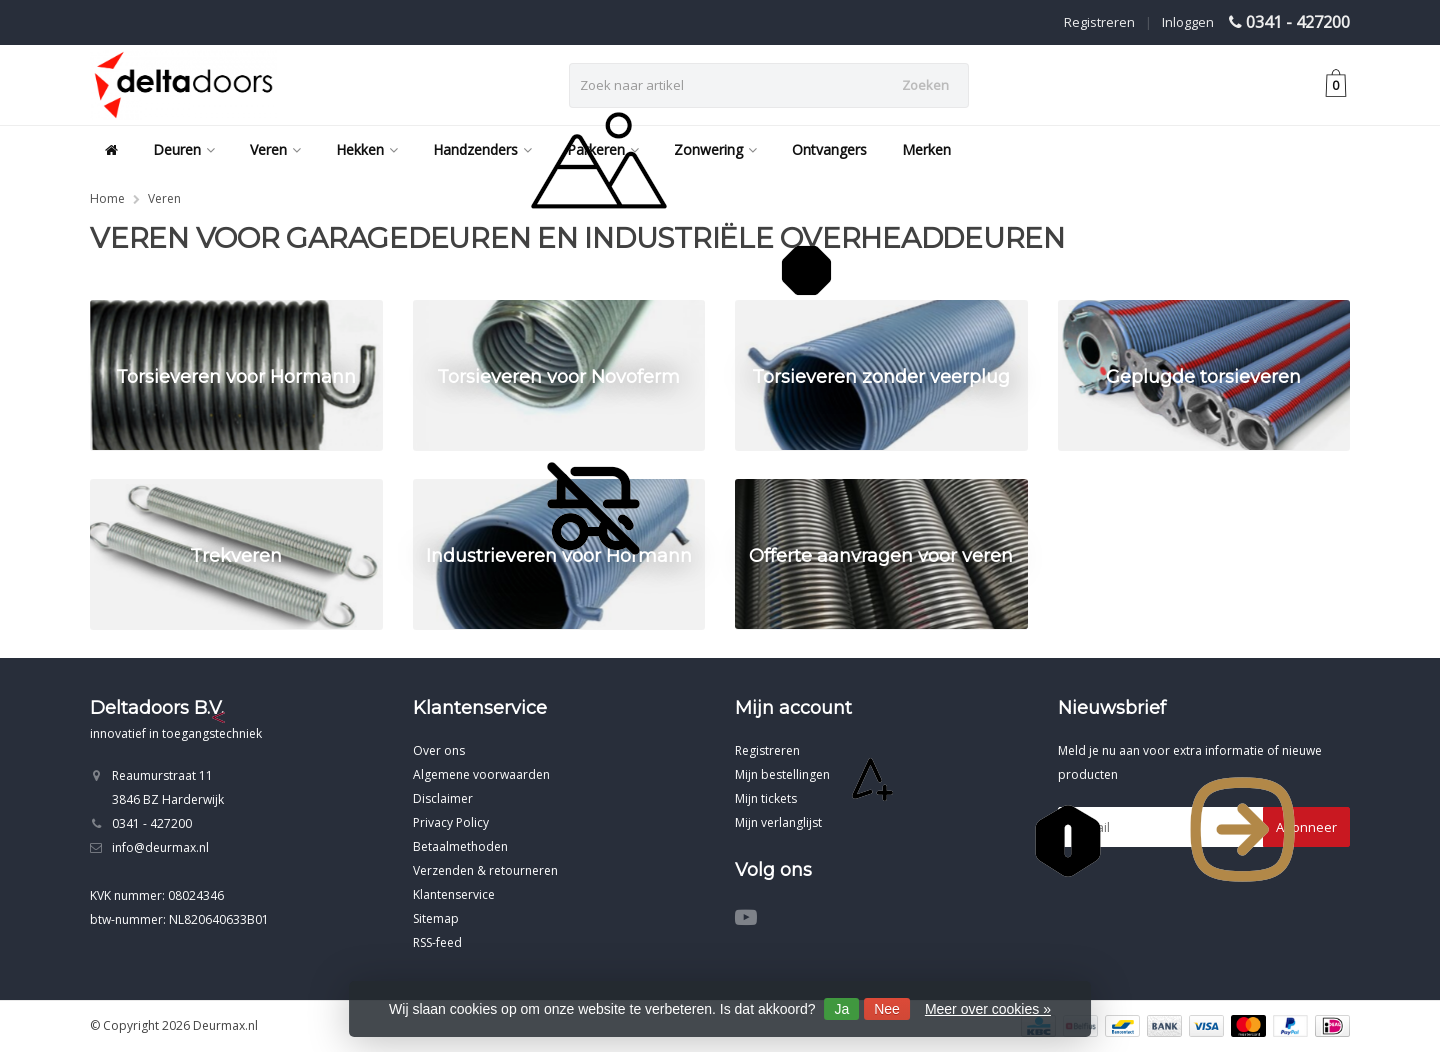 This screenshot has height=1052, width=1440. I want to click on indicates a stop or blocking action, so click(806, 270).